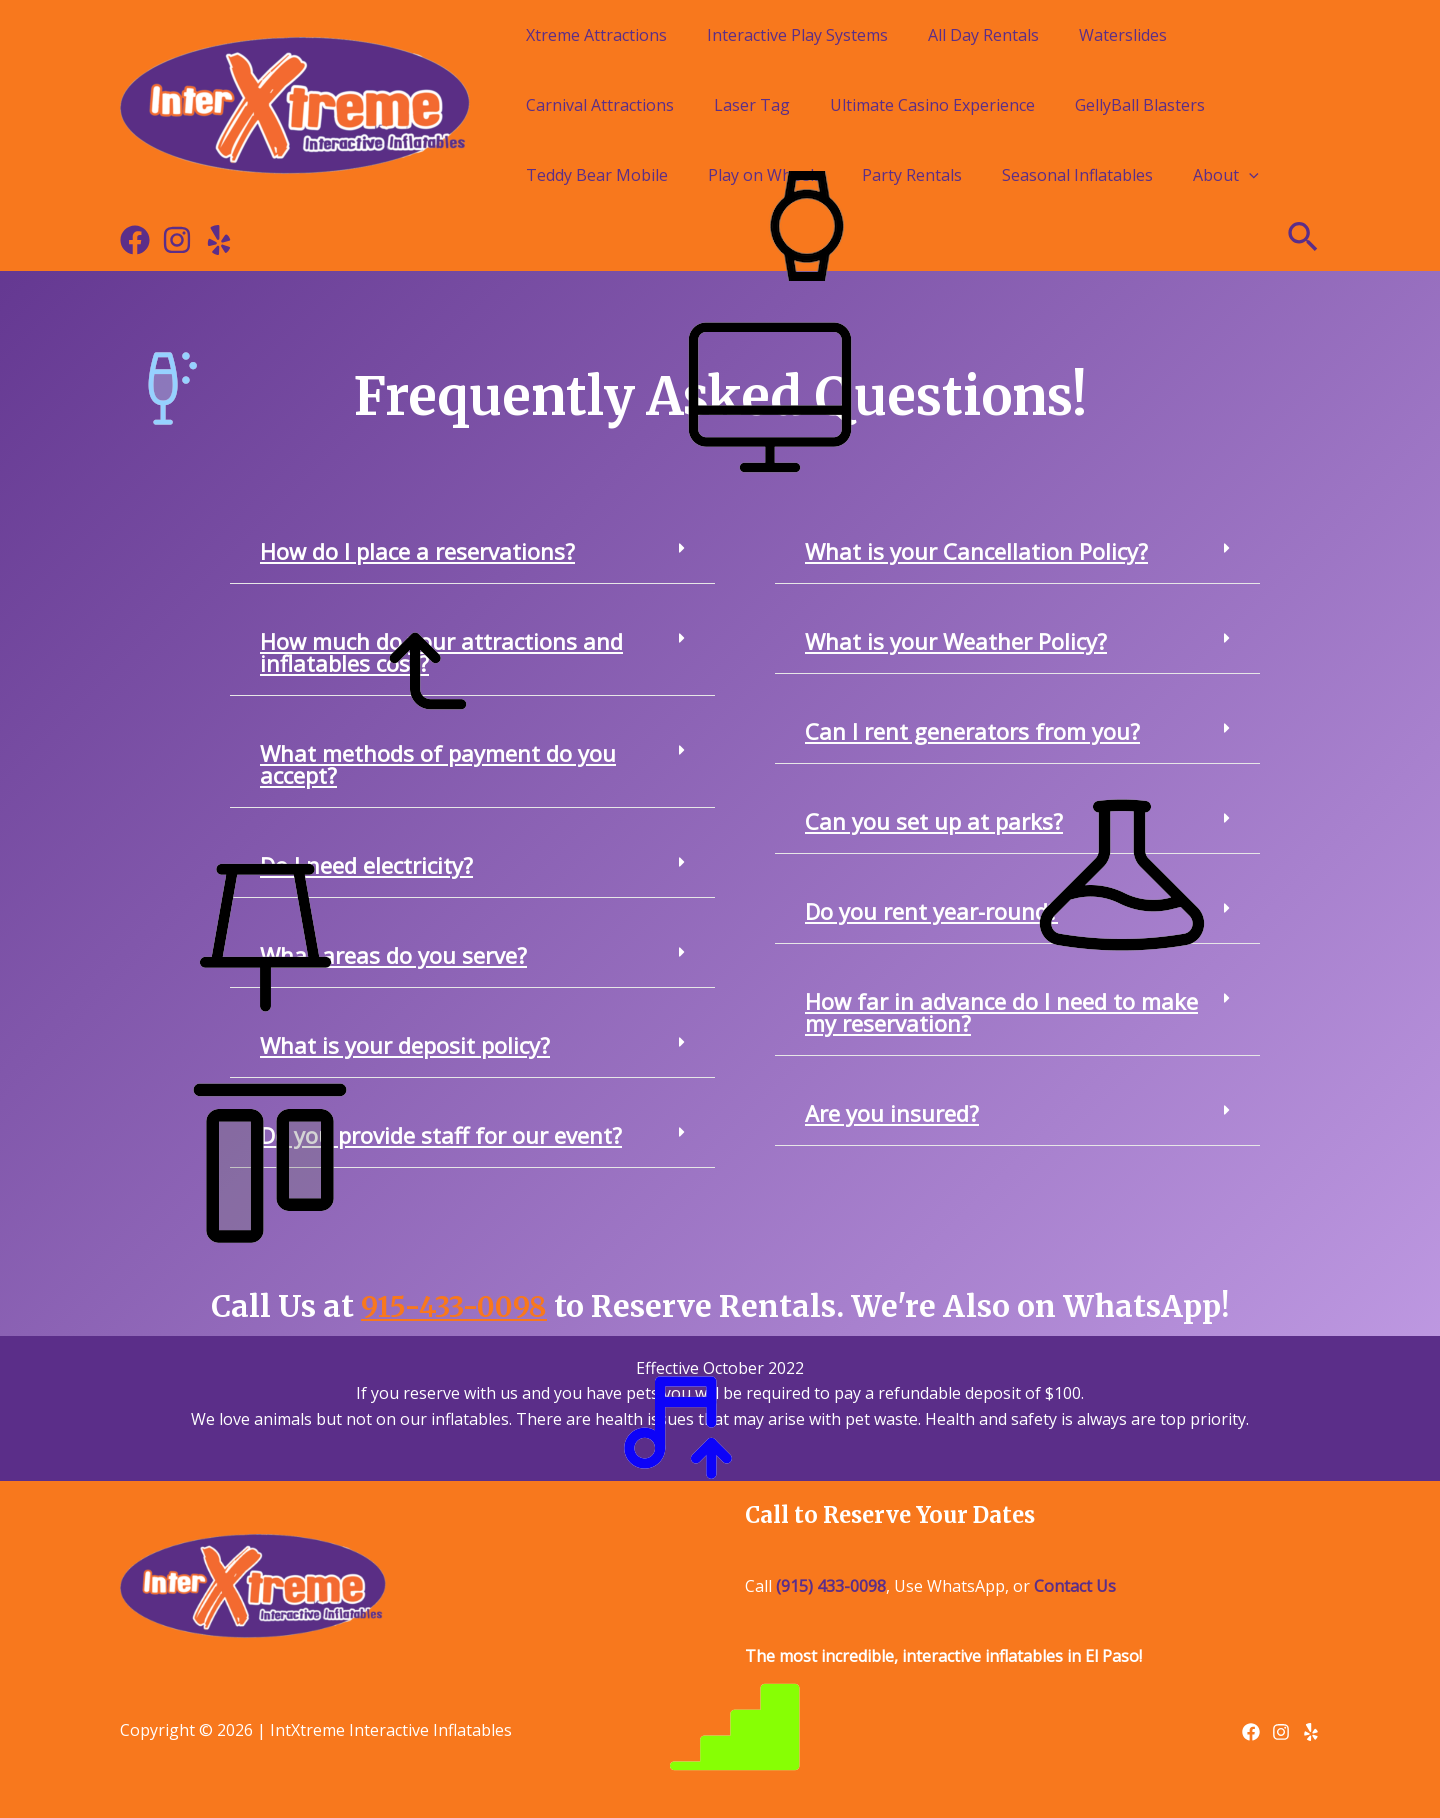 Image resolution: width=1440 pixels, height=1818 pixels. What do you see at coordinates (430, 673) in the screenshot?
I see `go back and up to previous level` at bounding box center [430, 673].